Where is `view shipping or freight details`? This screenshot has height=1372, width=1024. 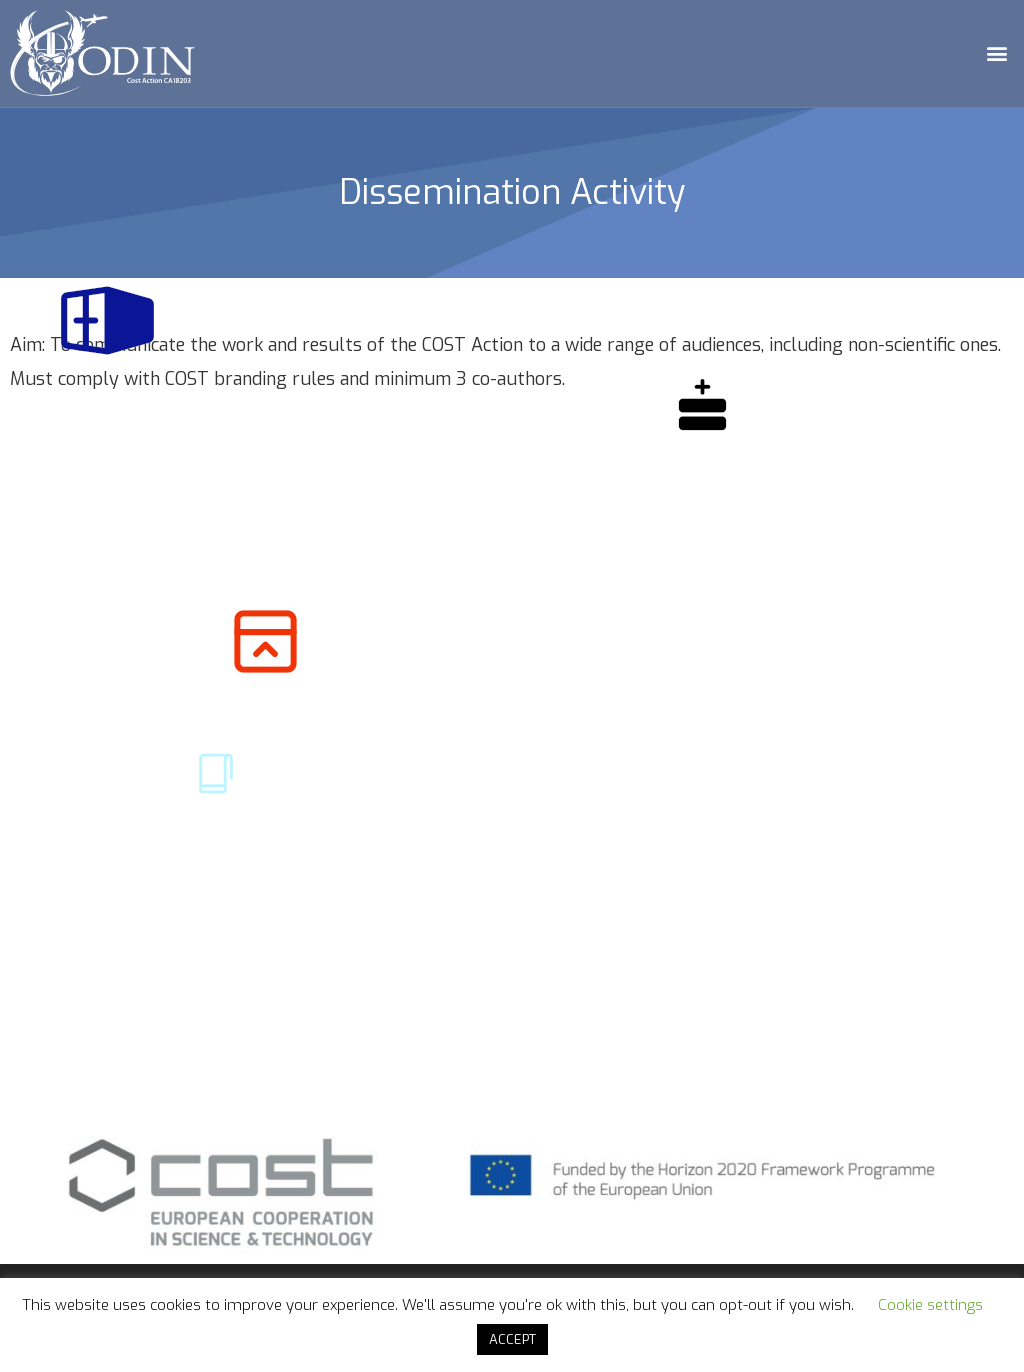
view shipping or freight details is located at coordinates (107, 320).